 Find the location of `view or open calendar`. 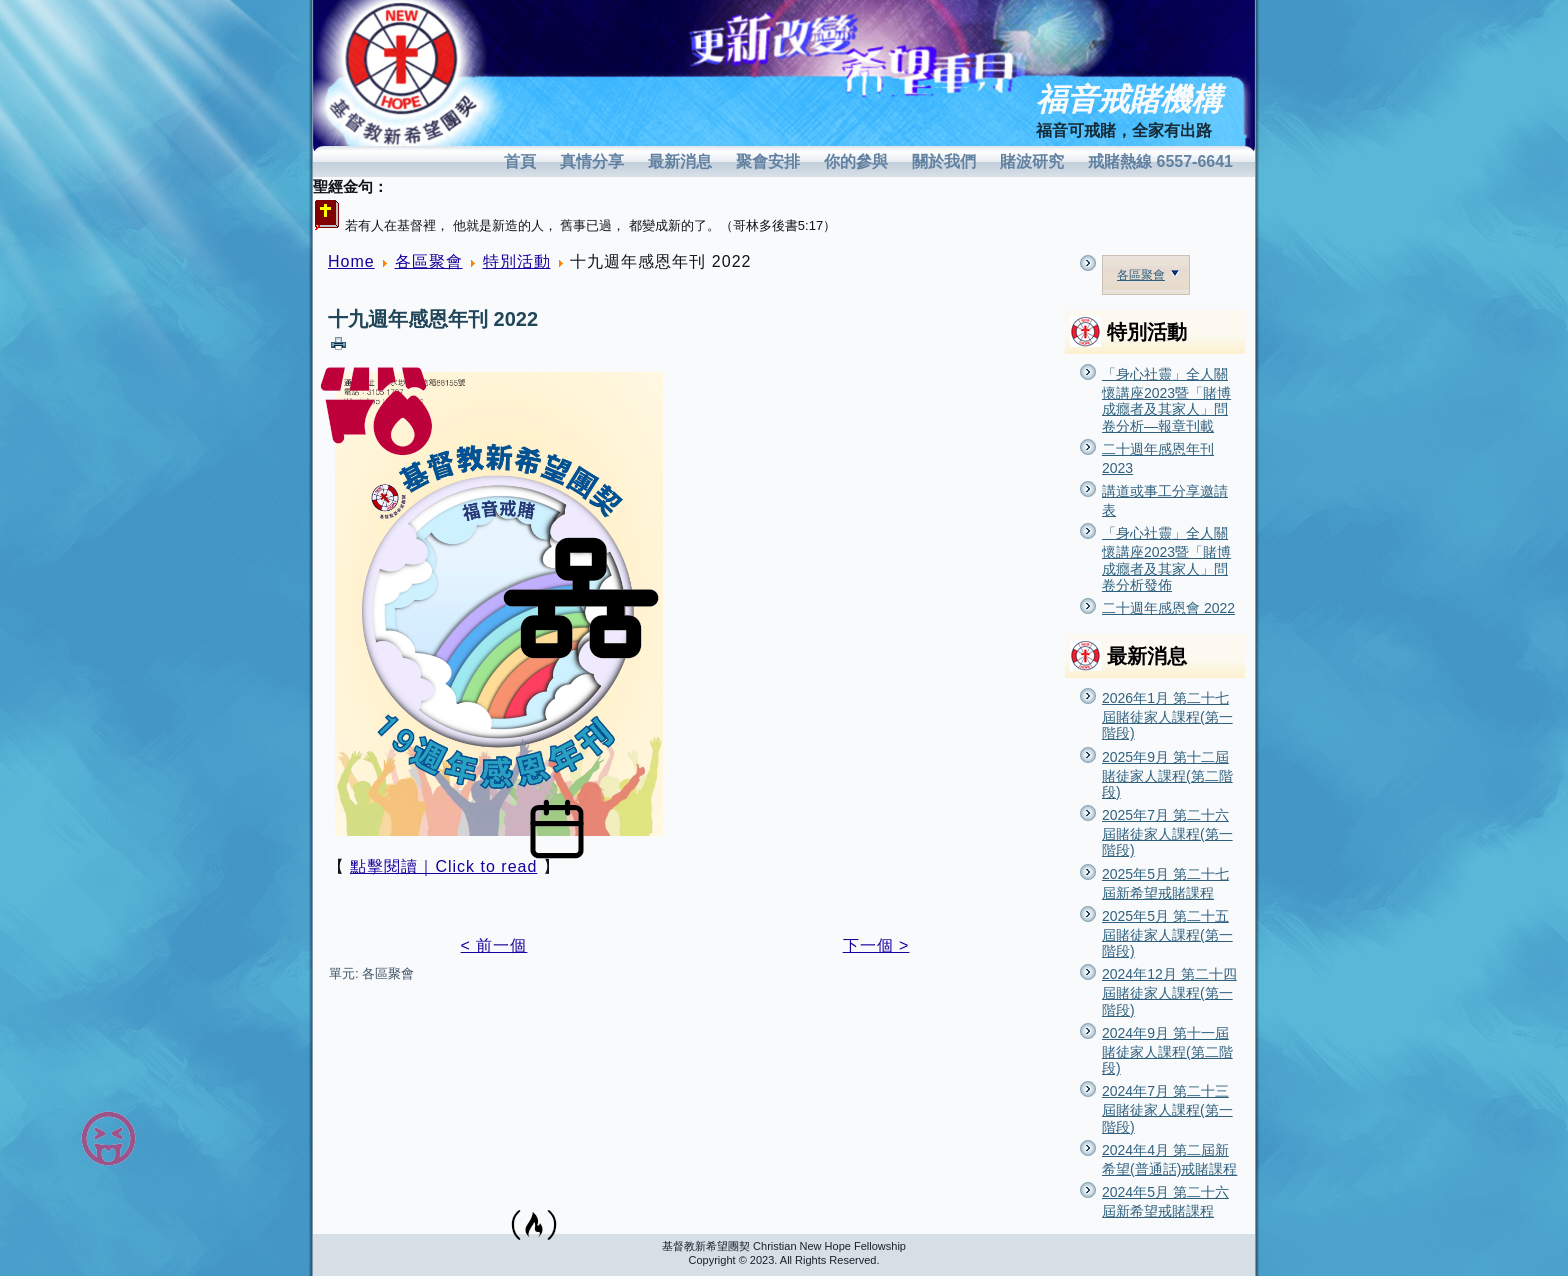

view or open calendar is located at coordinates (557, 829).